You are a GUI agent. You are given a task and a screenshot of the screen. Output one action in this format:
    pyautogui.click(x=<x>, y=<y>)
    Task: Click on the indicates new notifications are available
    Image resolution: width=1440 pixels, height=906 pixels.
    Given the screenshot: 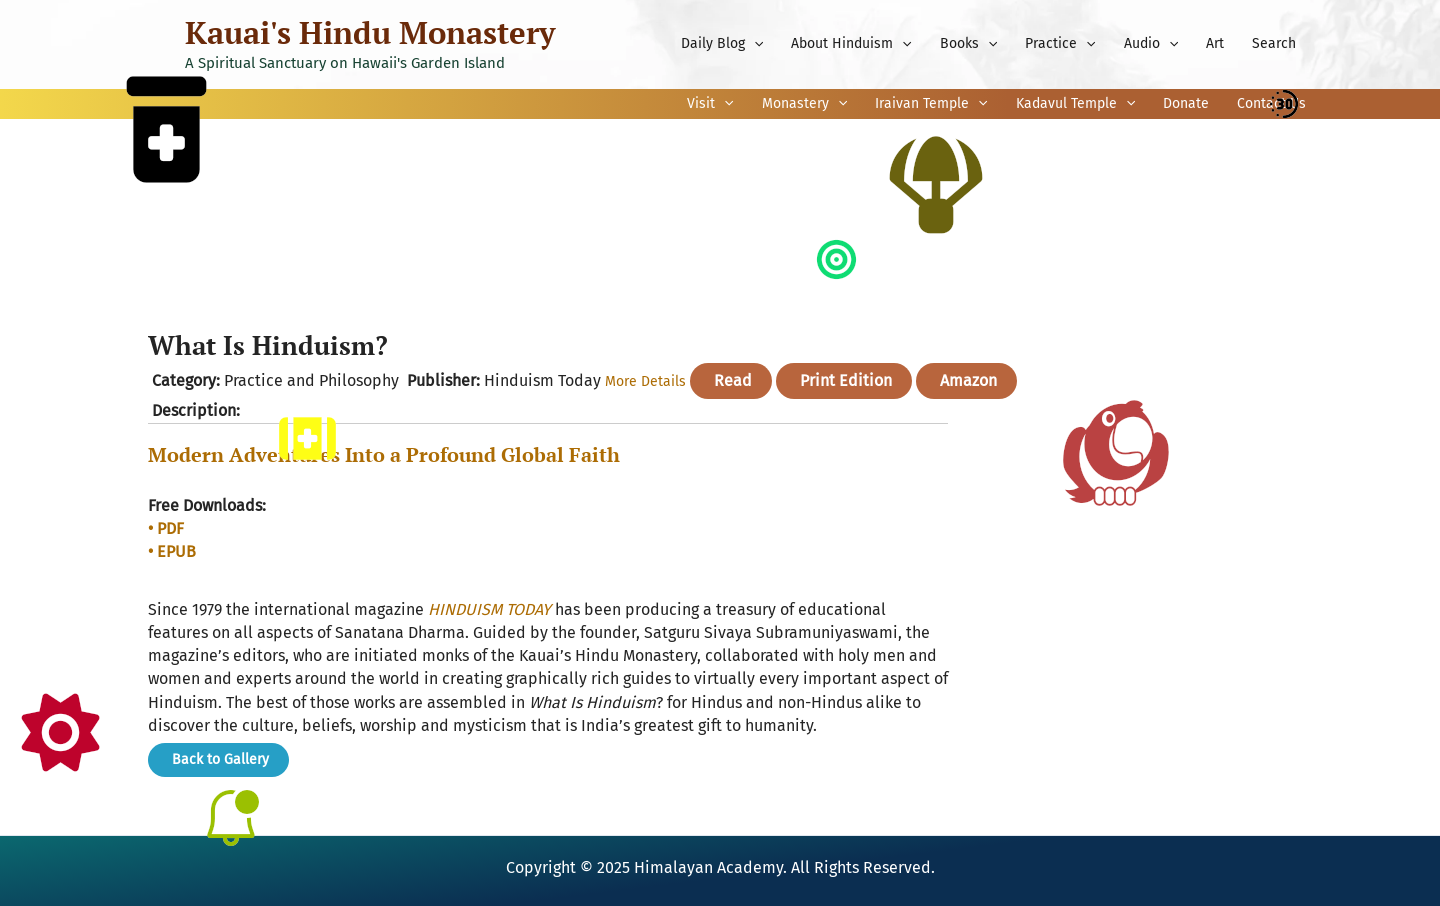 What is the action you would take?
    pyautogui.click(x=231, y=818)
    